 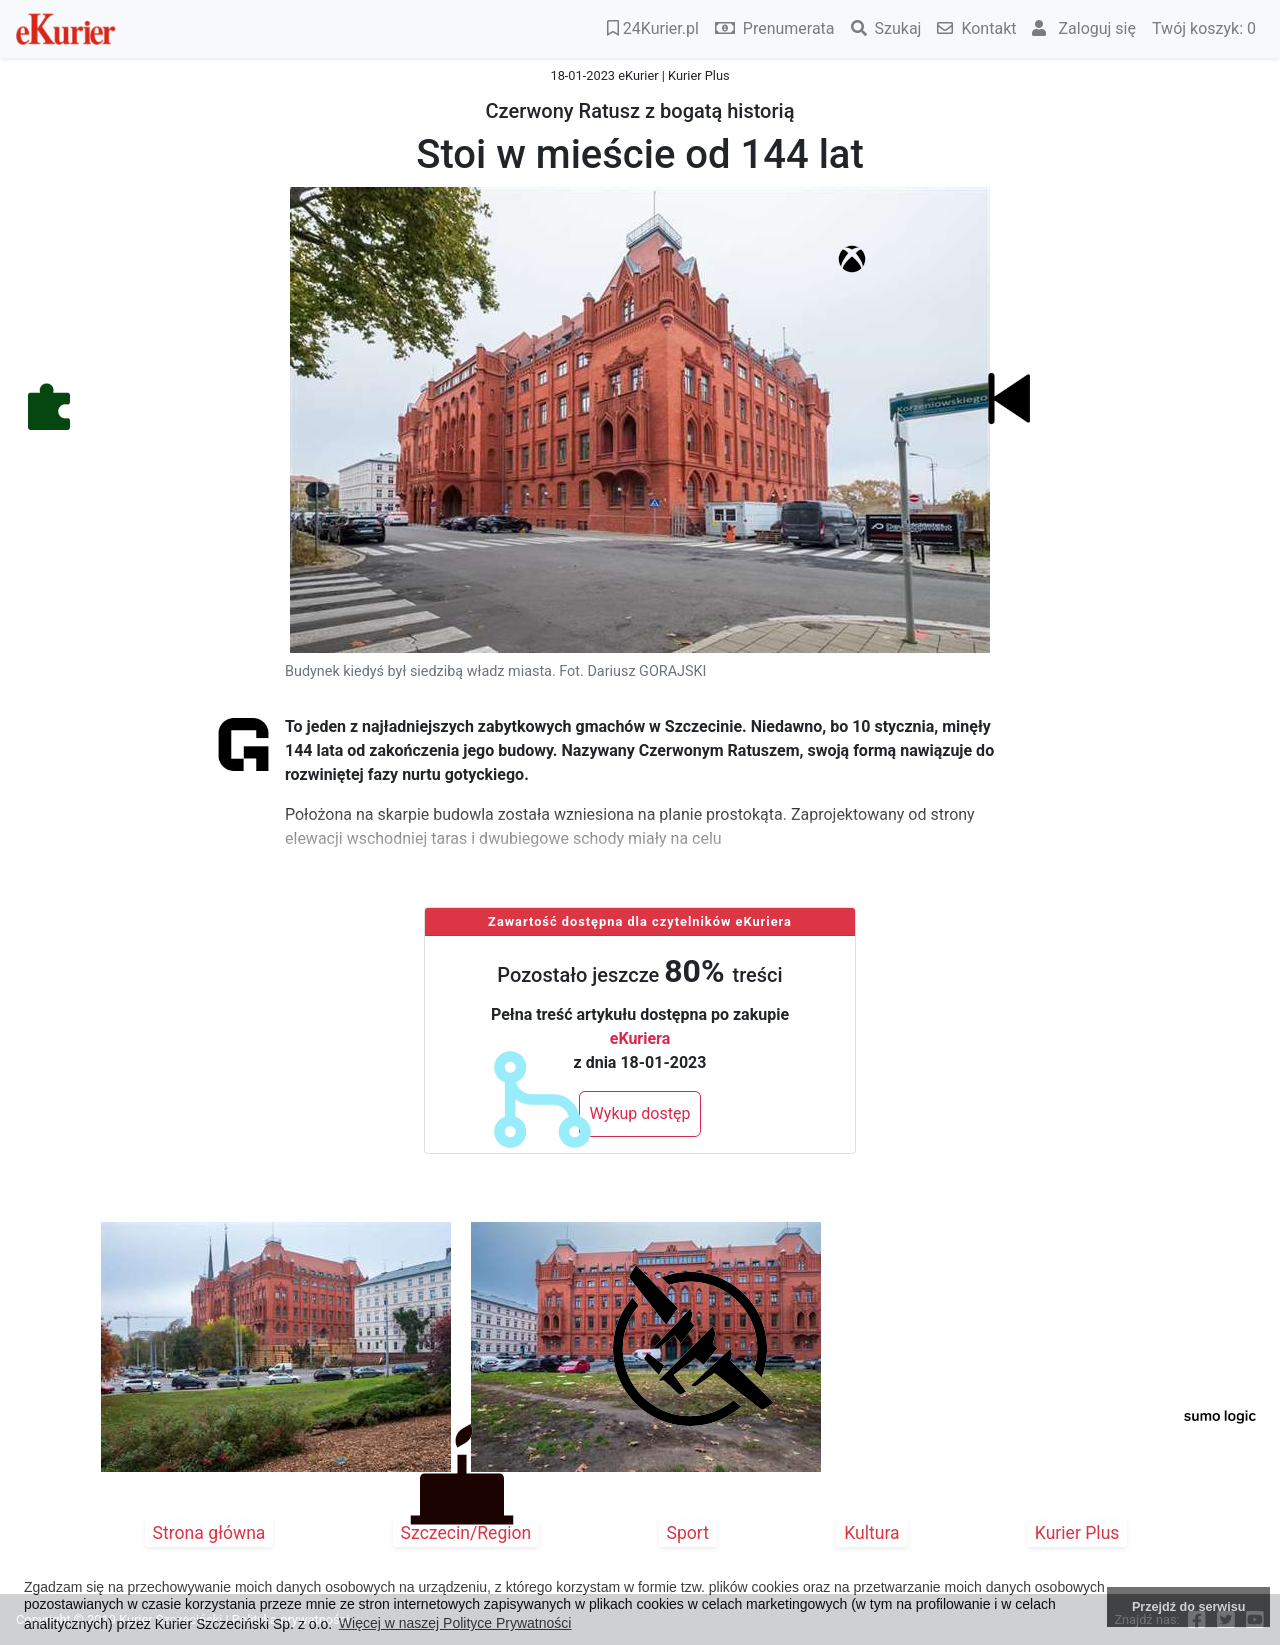 I want to click on open the Floatplane streaming platform, so click(x=693, y=1345).